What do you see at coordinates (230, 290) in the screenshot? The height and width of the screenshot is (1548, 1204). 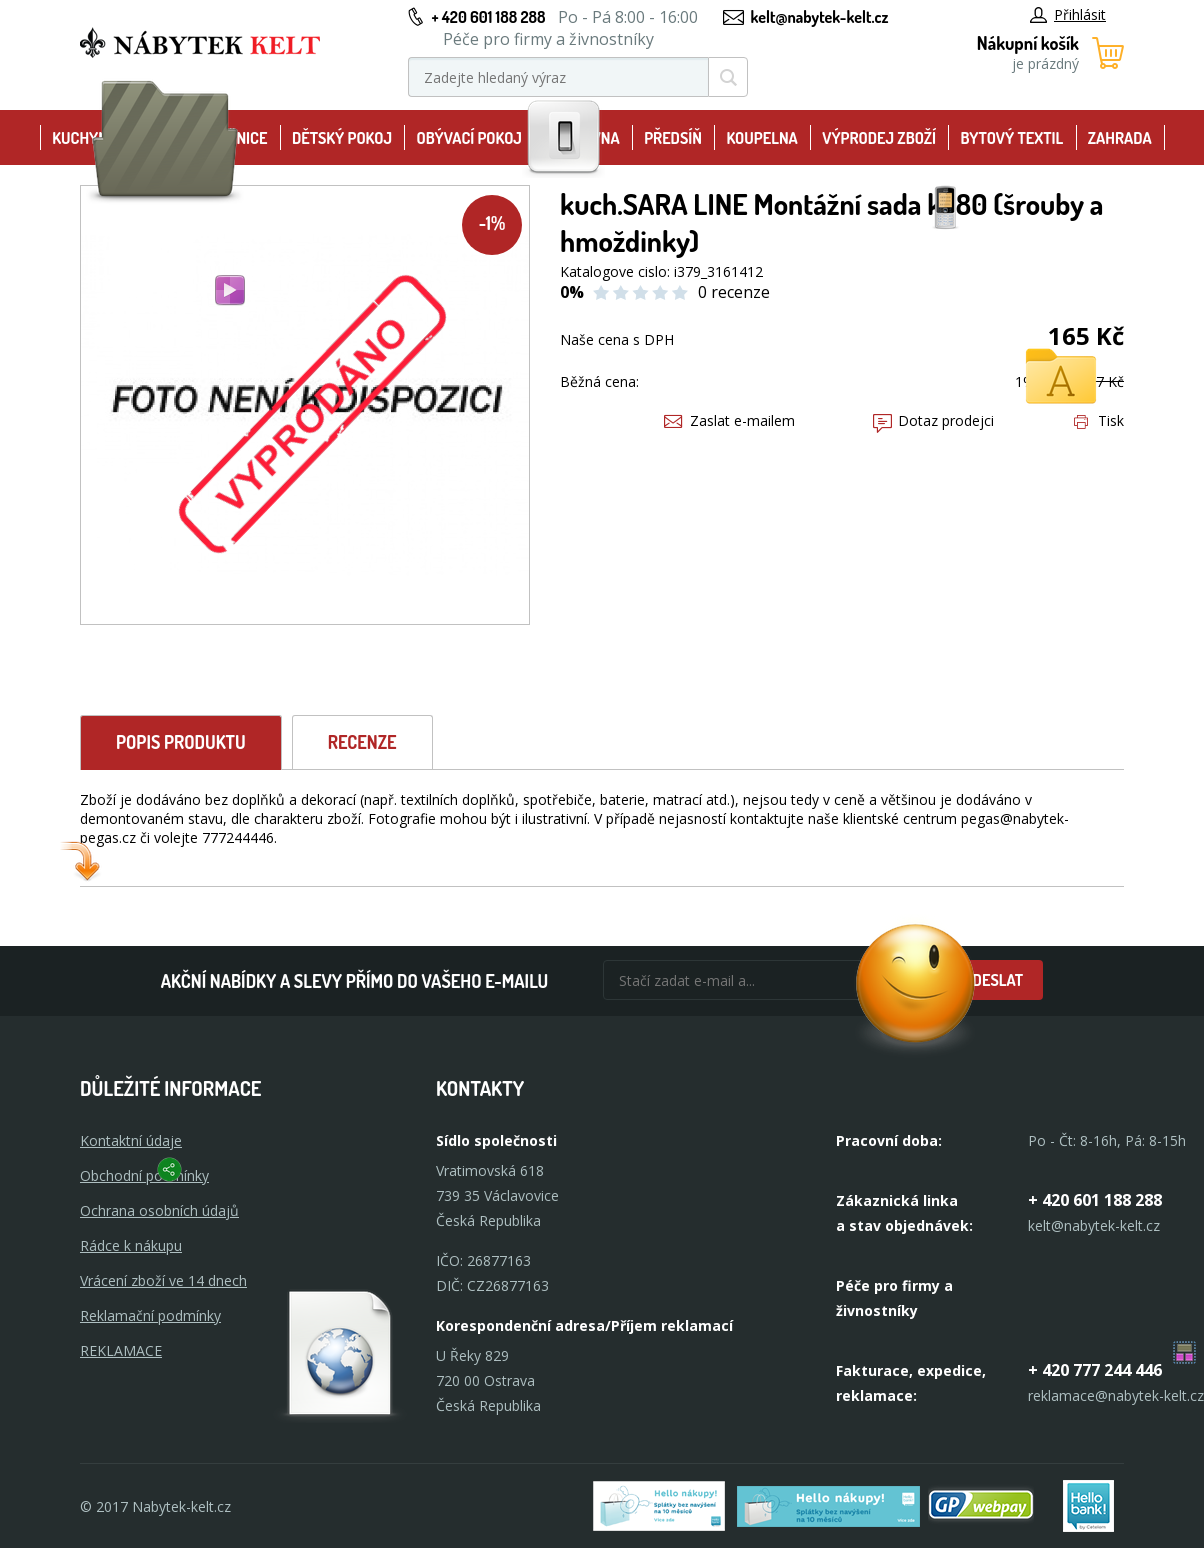 I see `access media codec settings` at bounding box center [230, 290].